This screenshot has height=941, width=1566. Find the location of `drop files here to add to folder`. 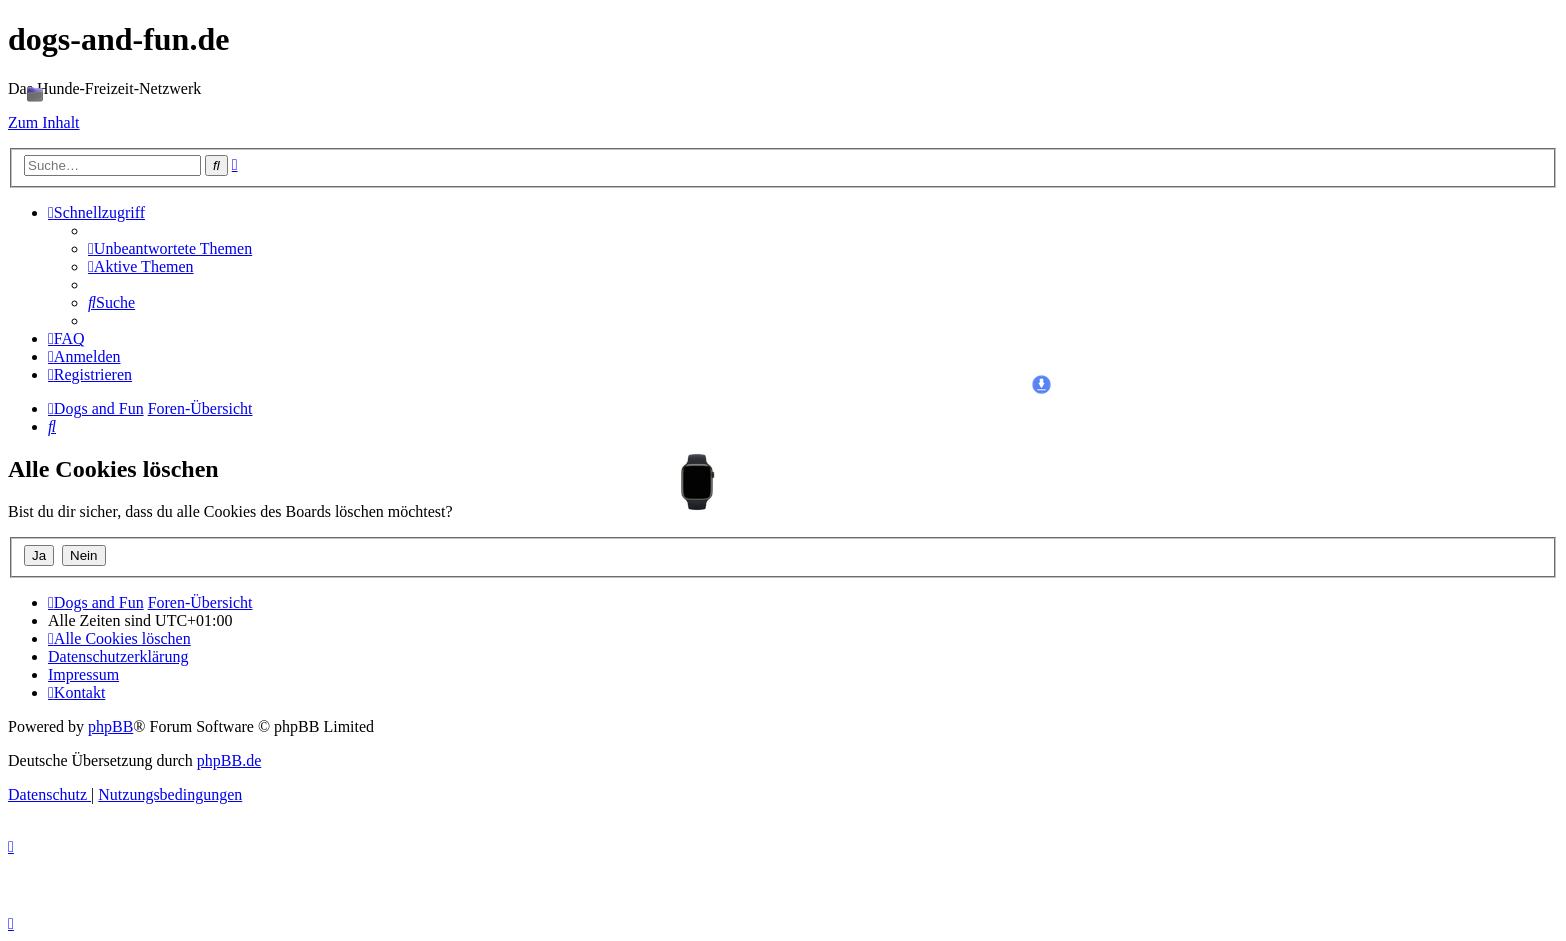

drop files here to add to folder is located at coordinates (35, 94).